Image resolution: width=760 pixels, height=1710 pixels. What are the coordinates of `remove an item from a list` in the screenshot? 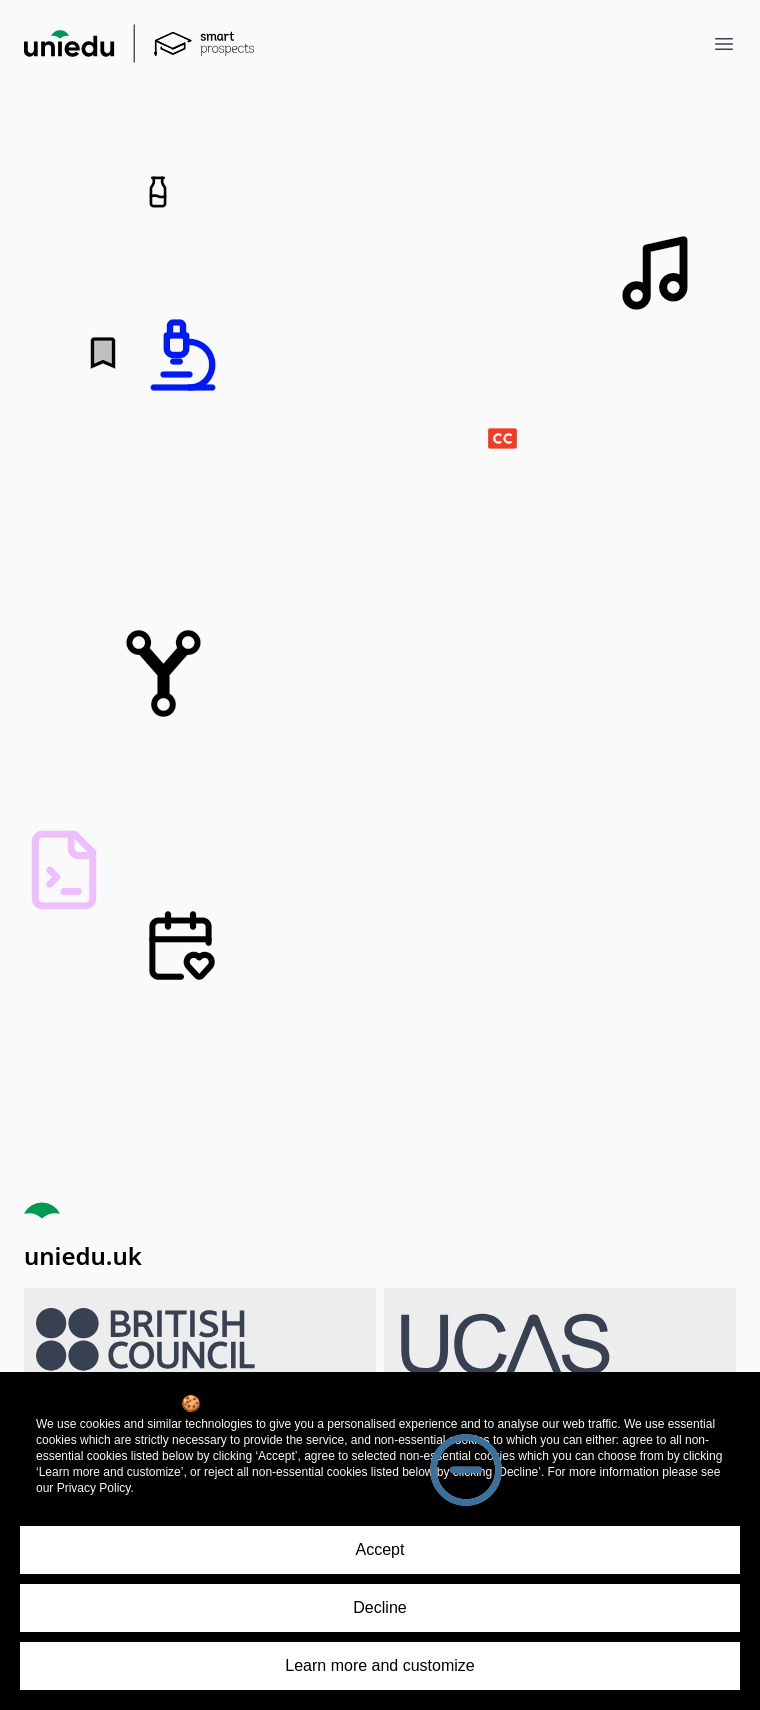 It's located at (466, 1470).